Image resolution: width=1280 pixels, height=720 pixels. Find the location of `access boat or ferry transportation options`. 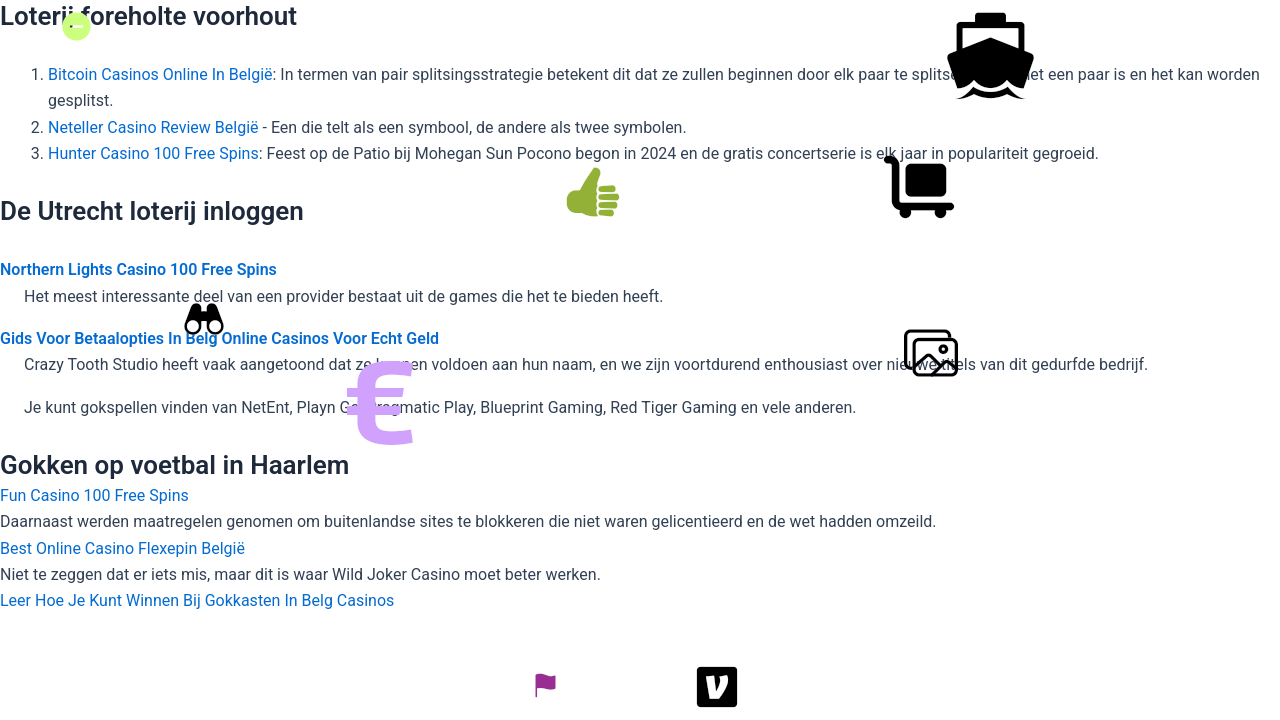

access boat or ferry transportation options is located at coordinates (990, 57).